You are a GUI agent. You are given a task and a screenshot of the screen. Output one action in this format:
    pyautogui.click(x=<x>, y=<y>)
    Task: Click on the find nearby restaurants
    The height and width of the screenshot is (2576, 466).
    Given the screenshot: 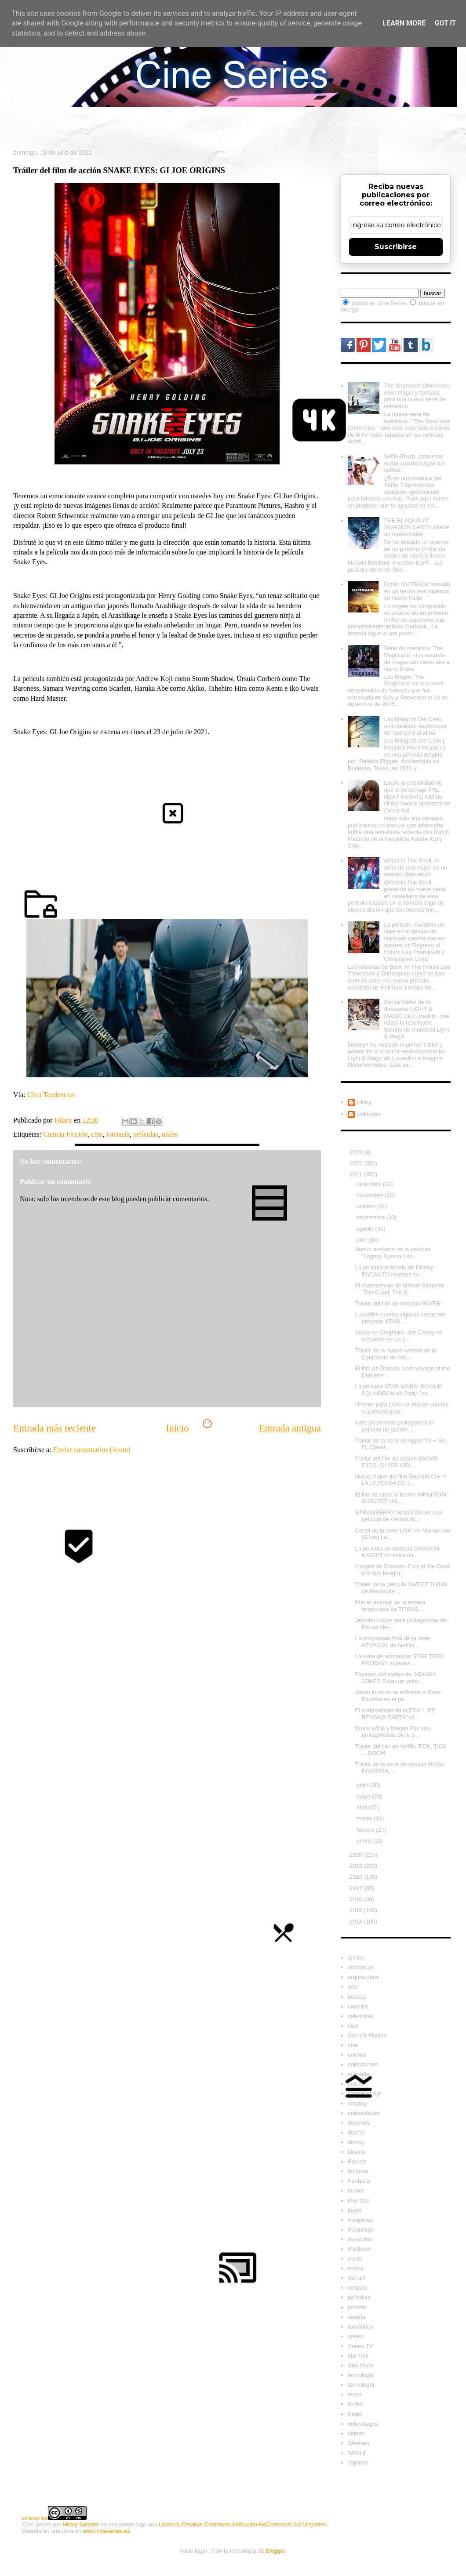 What is the action you would take?
    pyautogui.click(x=283, y=1932)
    